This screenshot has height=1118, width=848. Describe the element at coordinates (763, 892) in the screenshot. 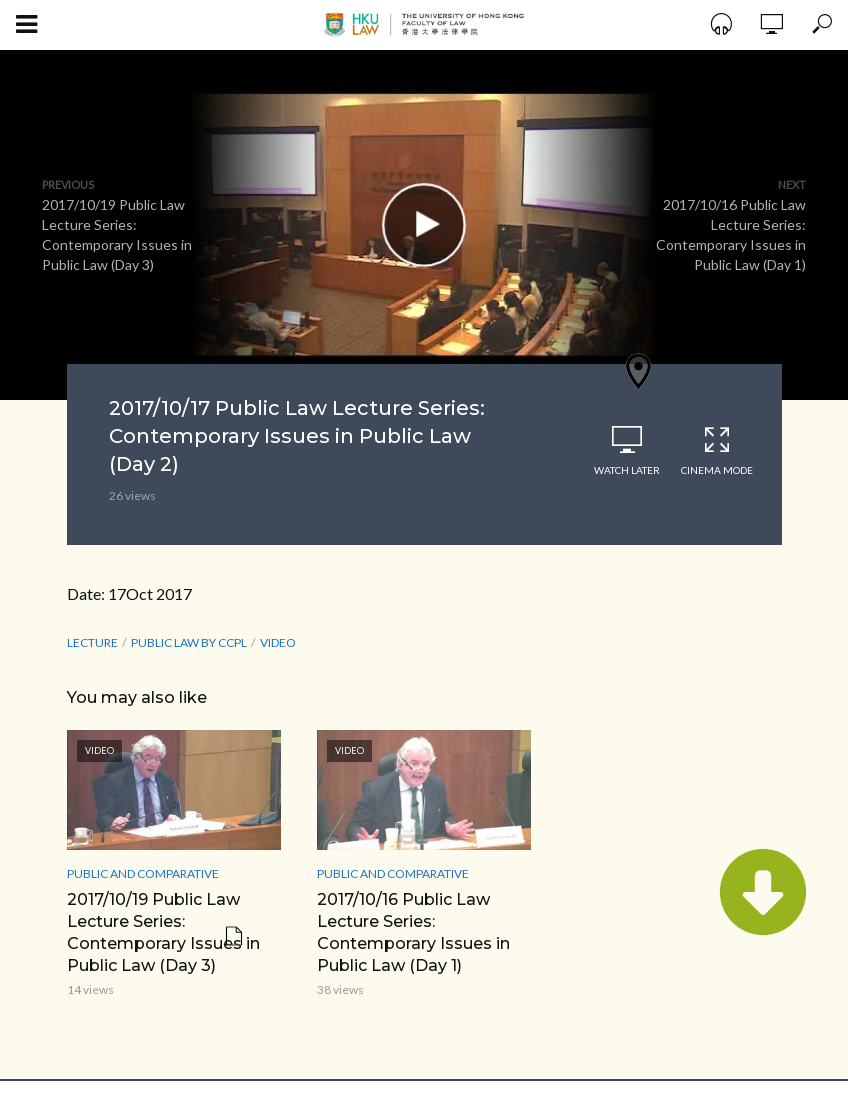

I see `download a file or content` at that location.